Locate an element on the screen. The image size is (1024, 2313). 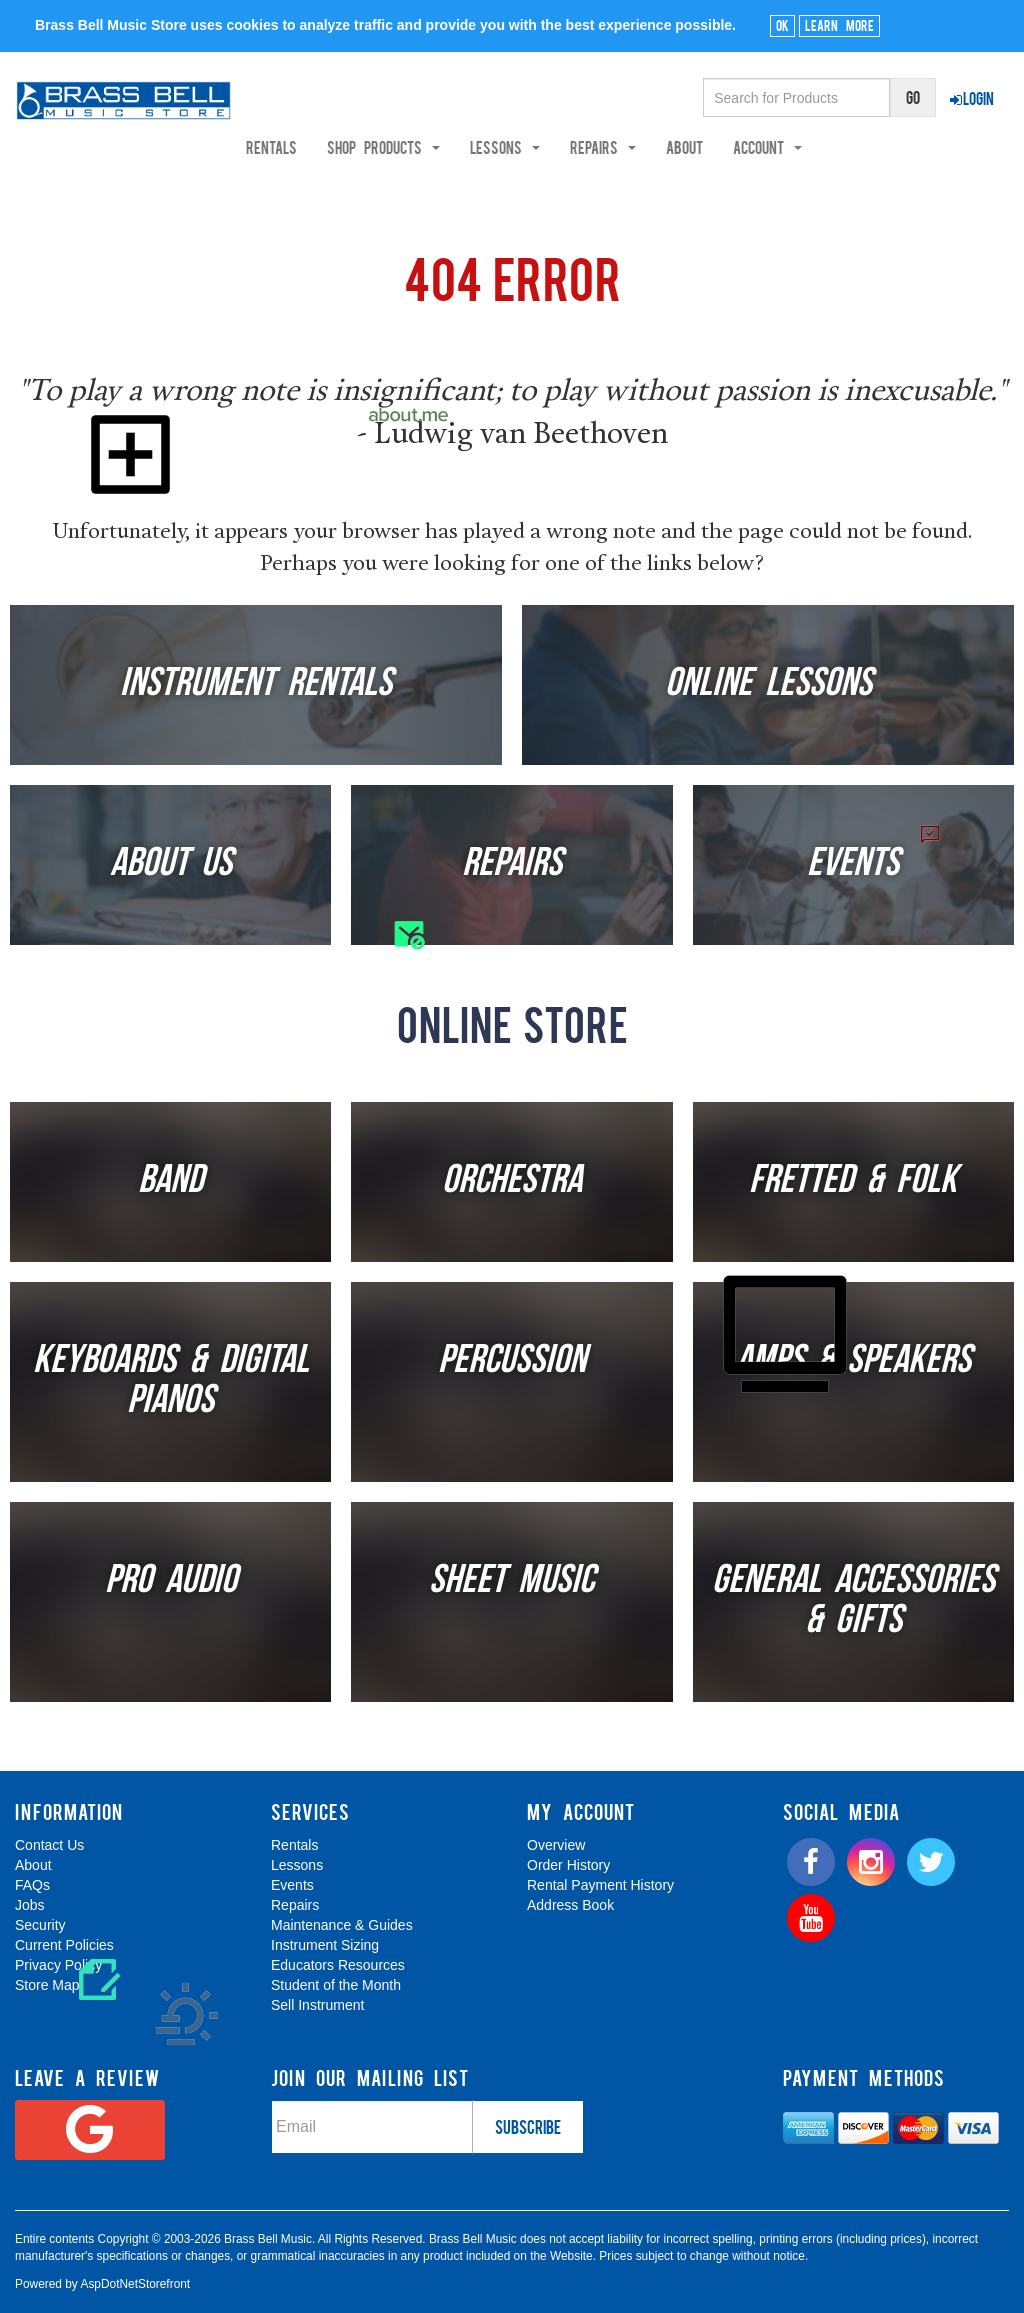
blocked or spam email indicator is located at coordinates (409, 934).